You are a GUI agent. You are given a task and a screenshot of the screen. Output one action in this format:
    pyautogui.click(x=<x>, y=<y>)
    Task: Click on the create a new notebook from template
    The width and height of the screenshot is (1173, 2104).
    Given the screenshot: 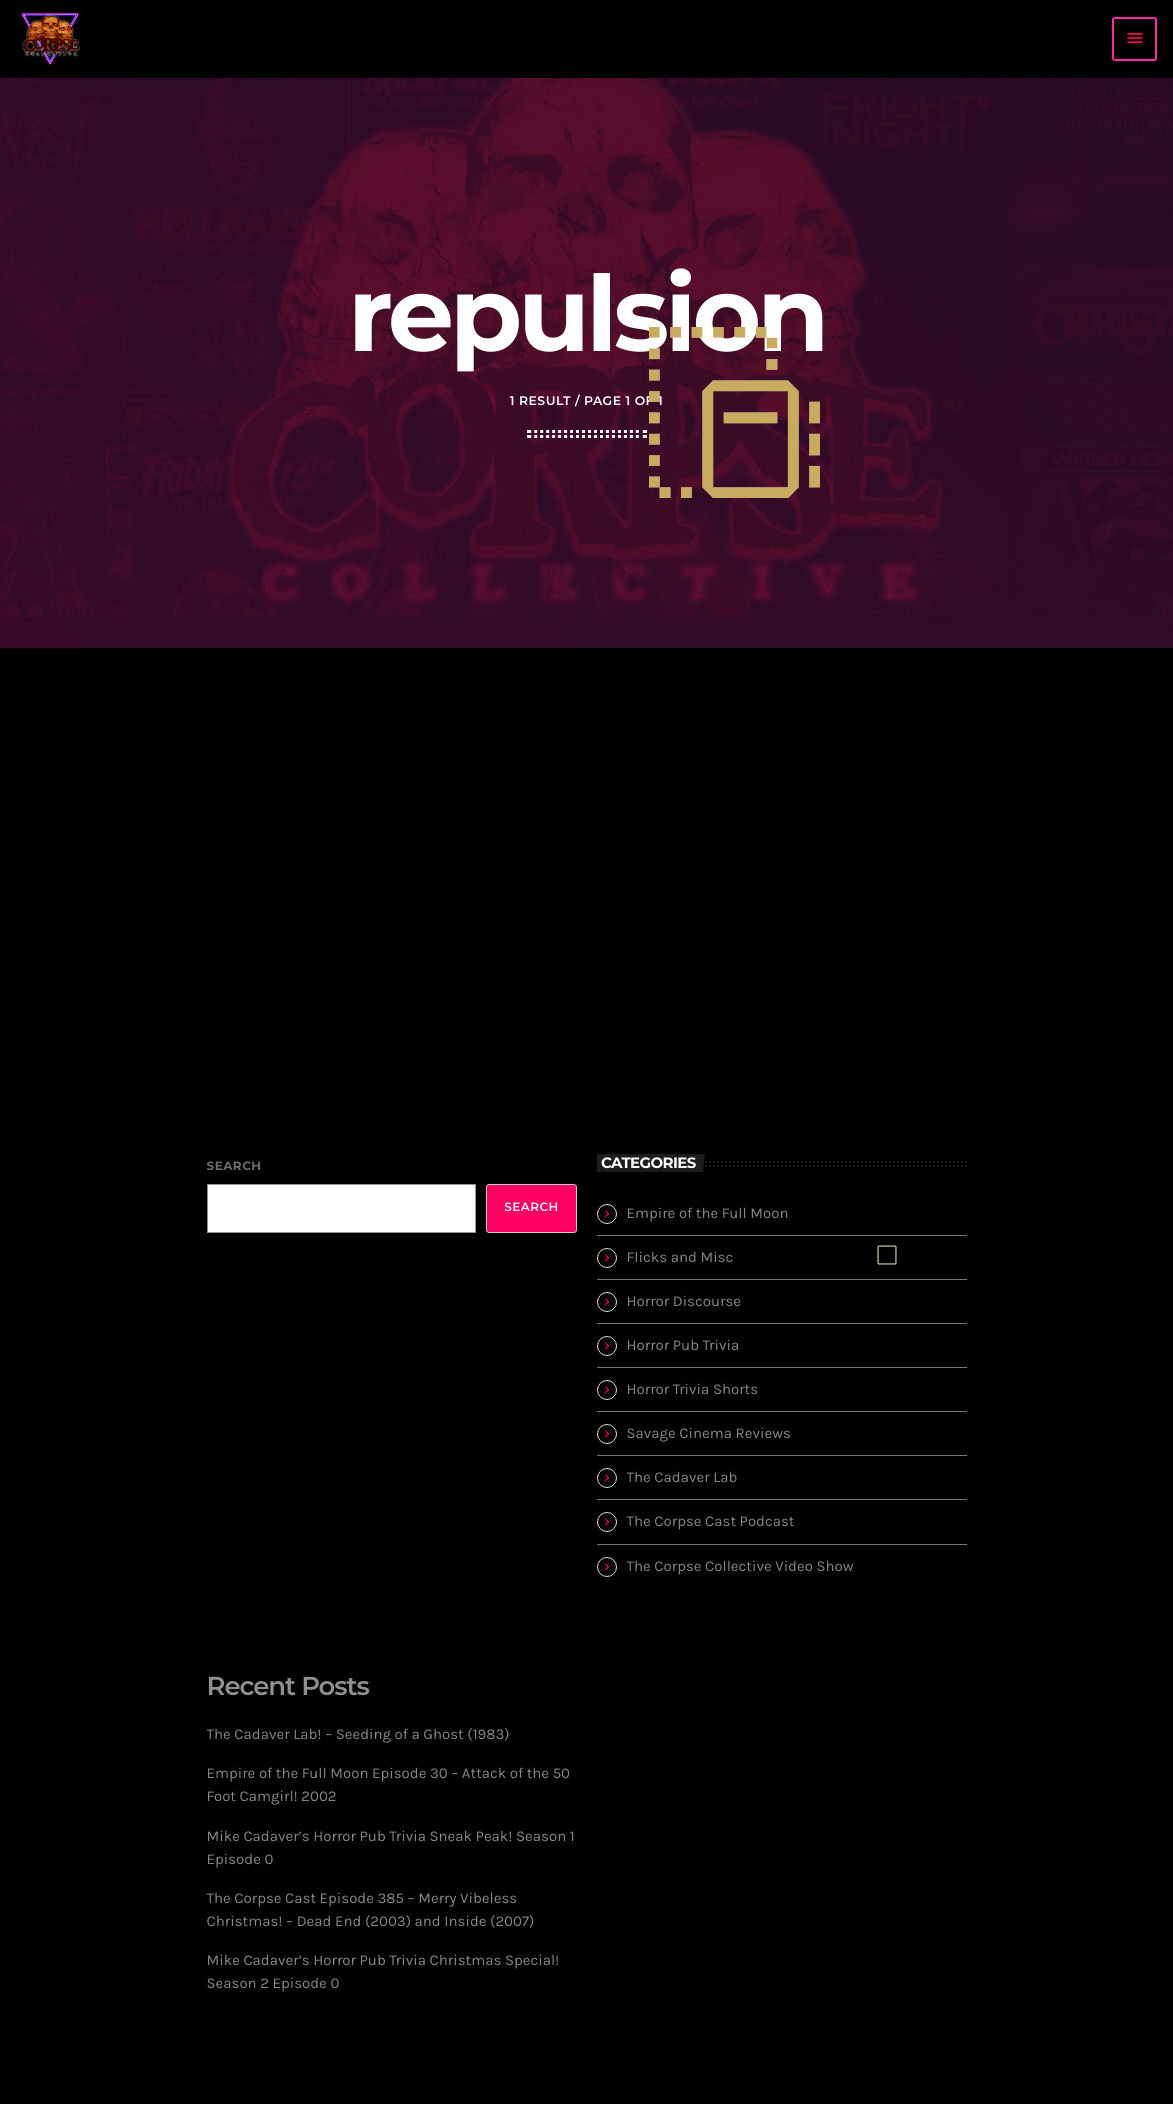 What is the action you would take?
    pyautogui.click(x=734, y=412)
    